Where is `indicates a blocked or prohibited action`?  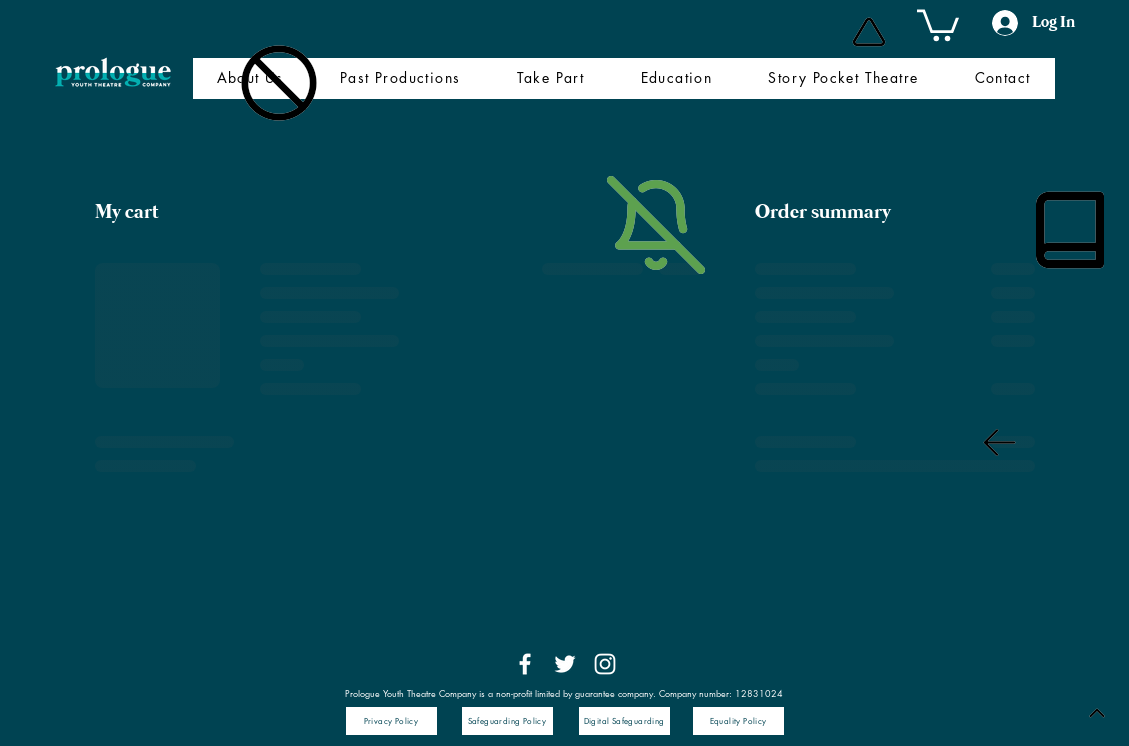 indicates a blocked or prohibited action is located at coordinates (279, 83).